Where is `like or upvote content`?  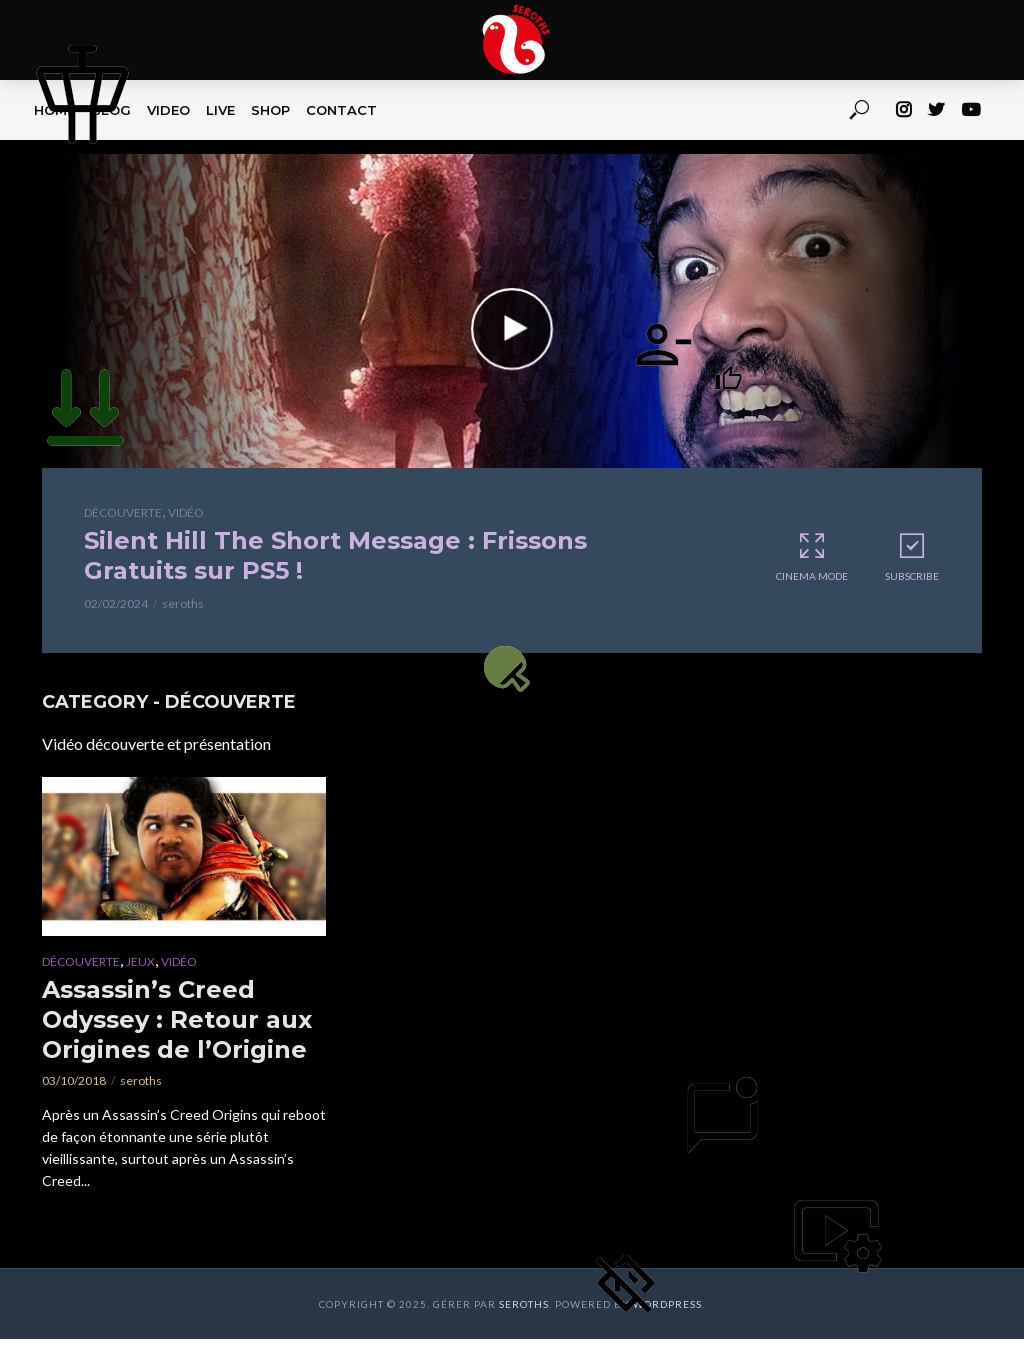 like or upvote content is located at coordinates (728, 378).